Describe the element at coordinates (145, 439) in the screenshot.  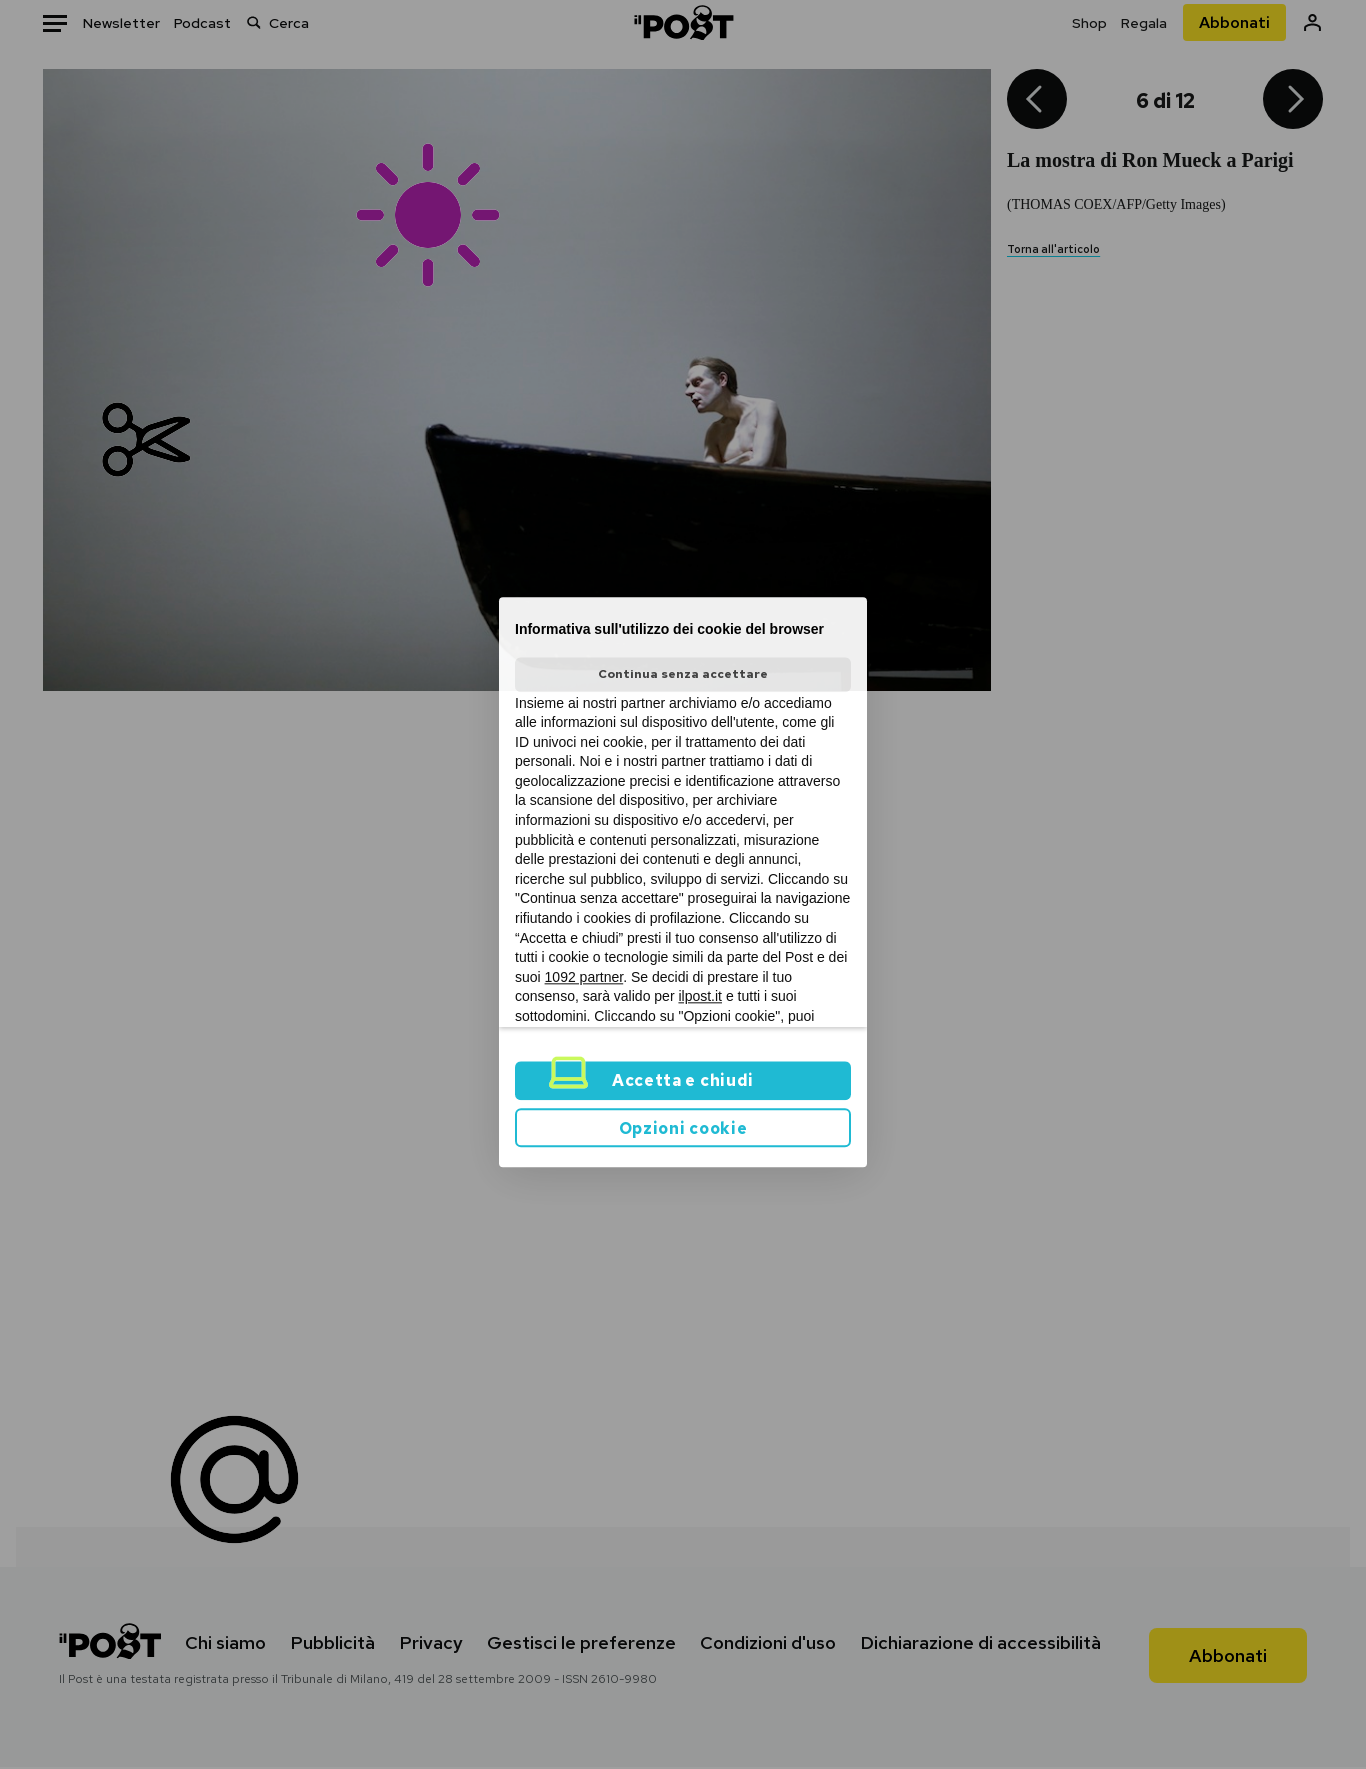
I see `cut selected content` at that location.